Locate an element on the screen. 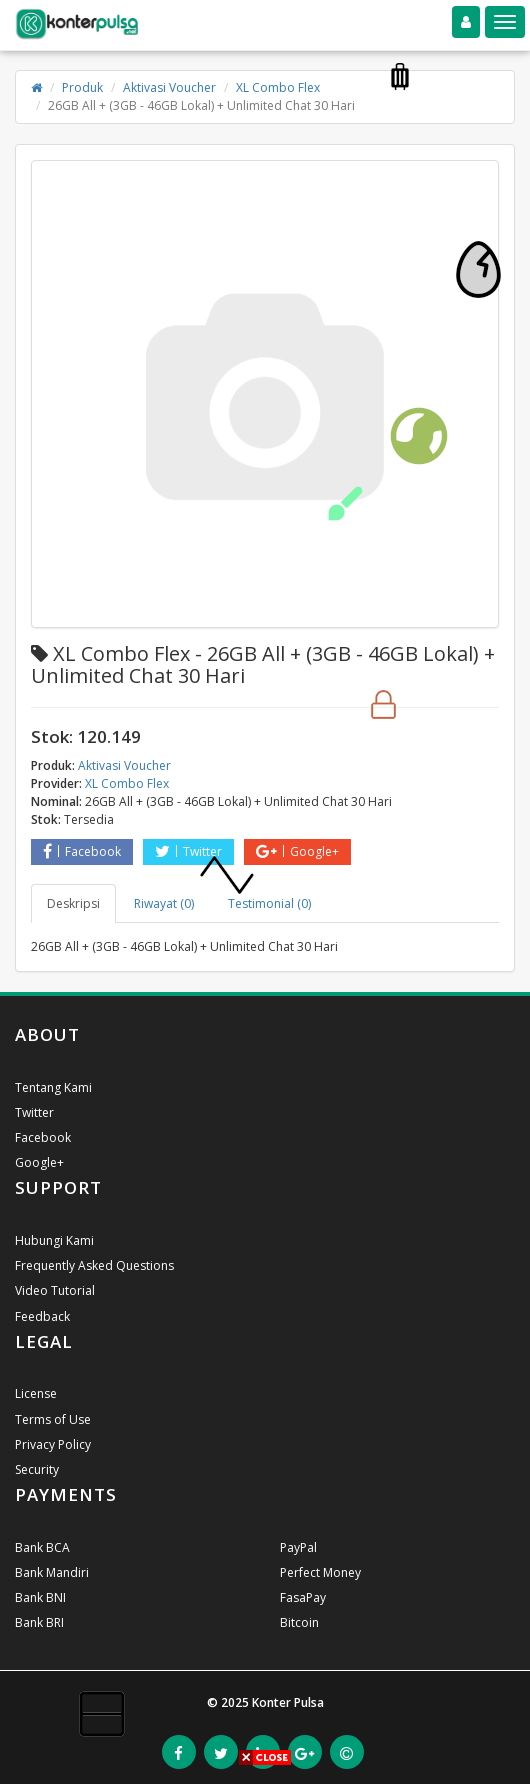 The width and height of the screenshot is (530, 1784). indicates a locked or secured item is located at coordinates (383, 704).